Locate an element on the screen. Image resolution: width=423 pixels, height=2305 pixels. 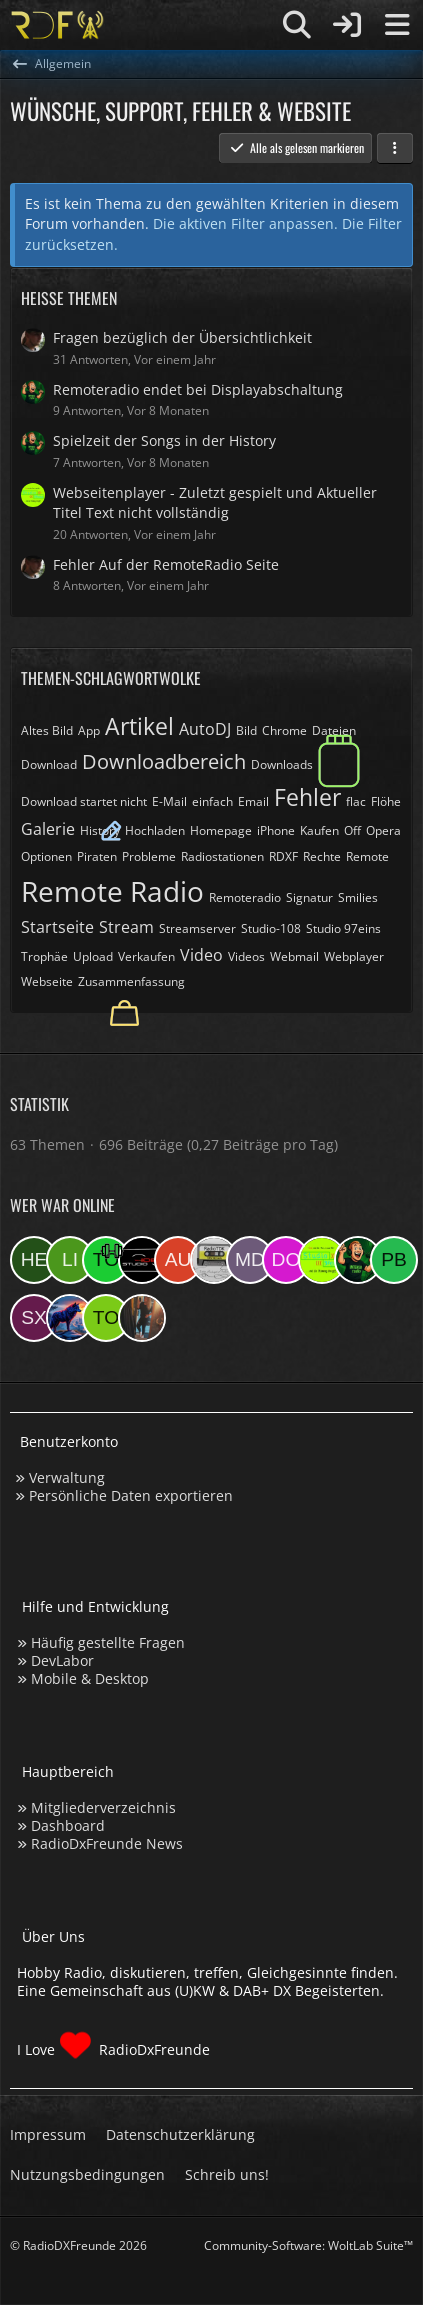
edit text or content is located at coordinates (111, 831).